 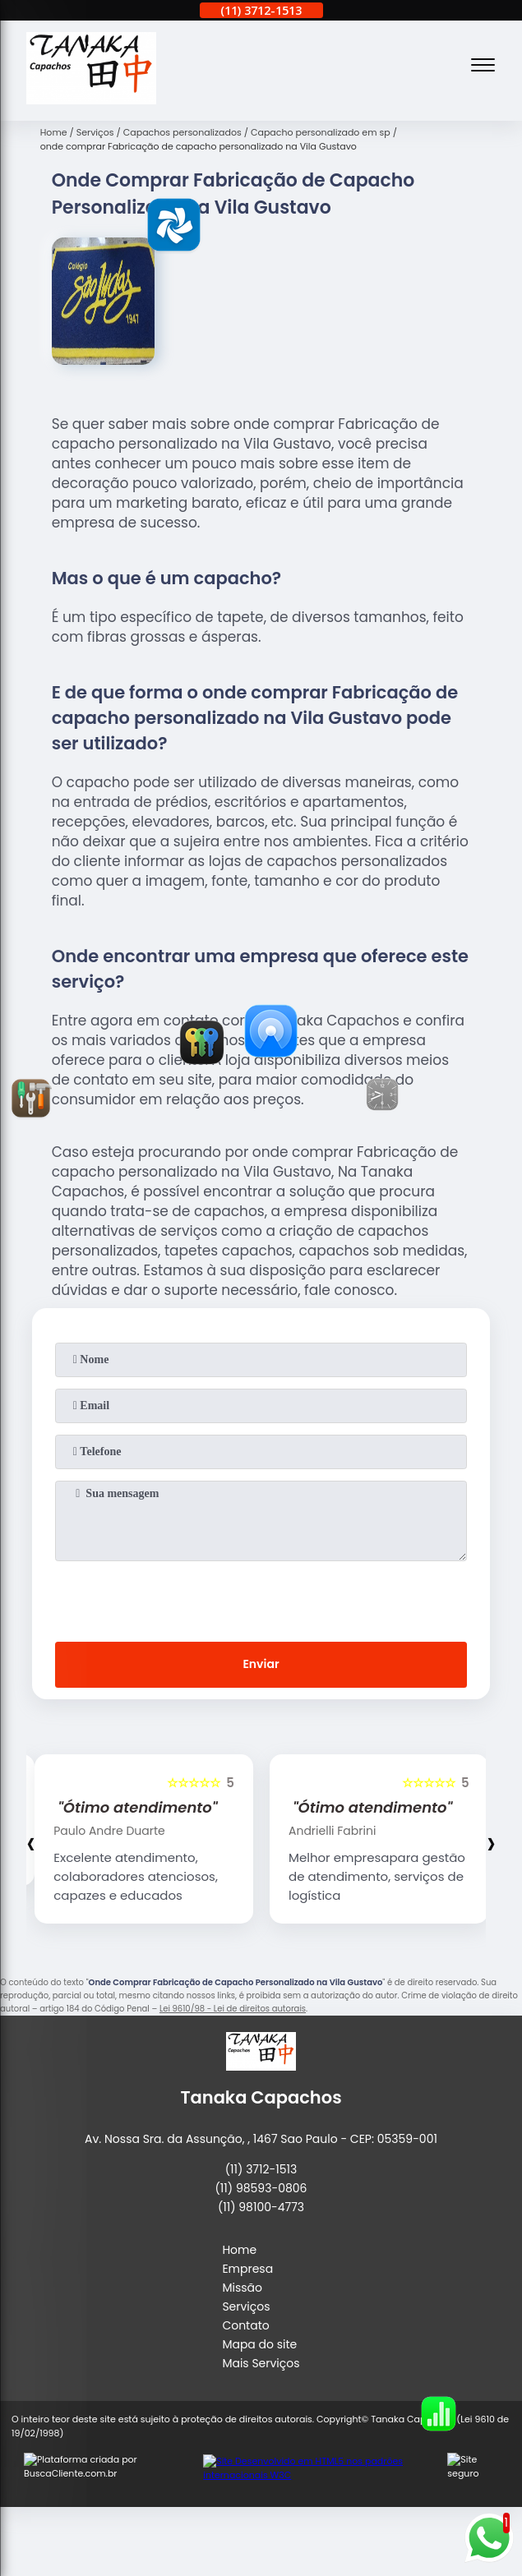 What do you see at coordinates (173, 224) in the screenshot?
I see `open chakra linux distribution` at bounding box center [173, 224].